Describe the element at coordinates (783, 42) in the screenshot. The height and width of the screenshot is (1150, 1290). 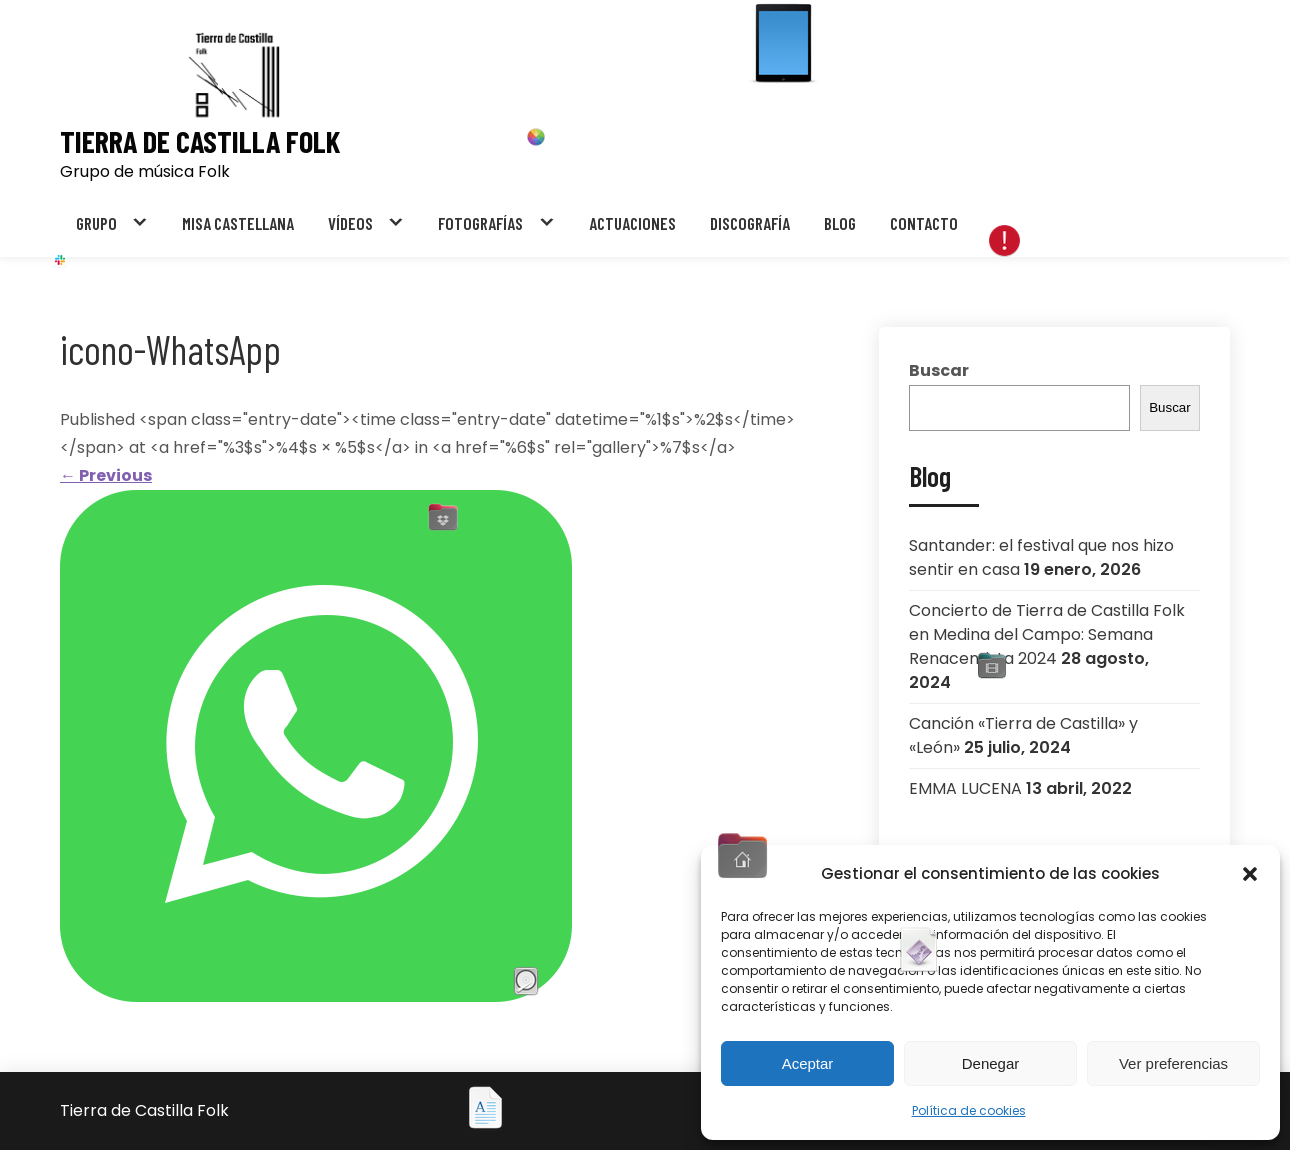
I see `iPad Air device in connected devices list` at that location.